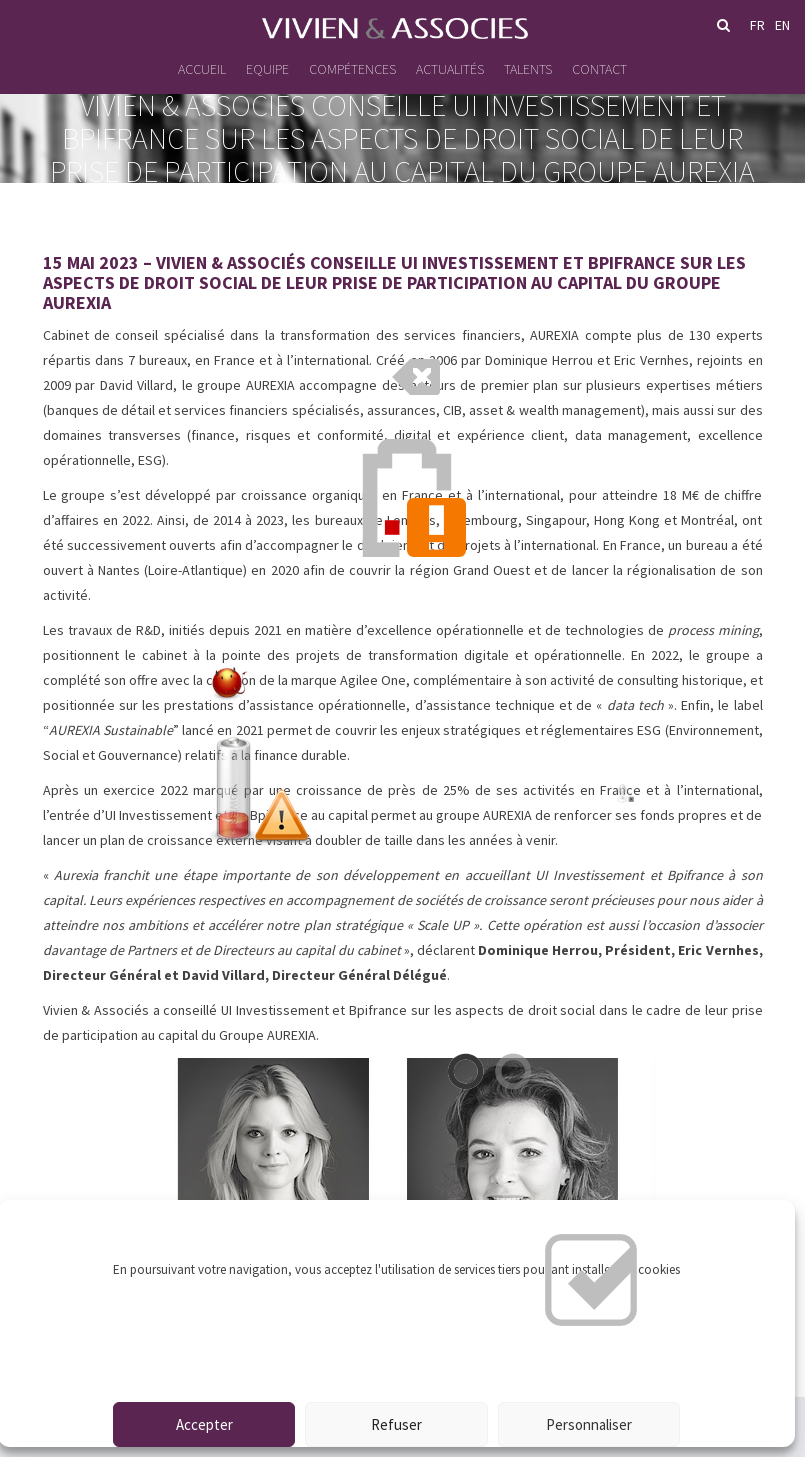  I want to click on indicates a mischievous or playful mood in chat, so click(229, 683).